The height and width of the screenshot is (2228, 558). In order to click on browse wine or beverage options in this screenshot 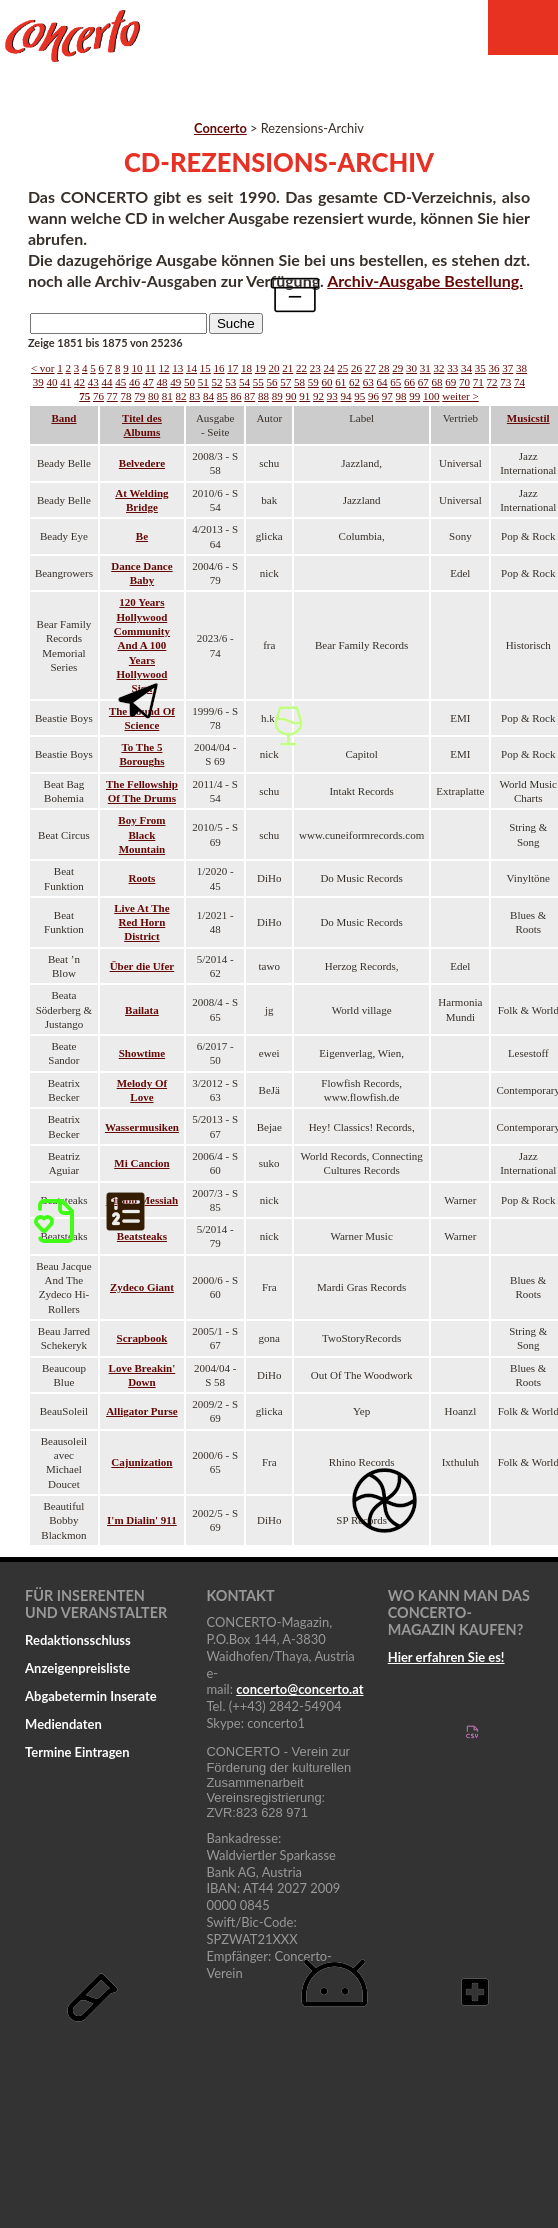, I will do `click(288, 724)`.